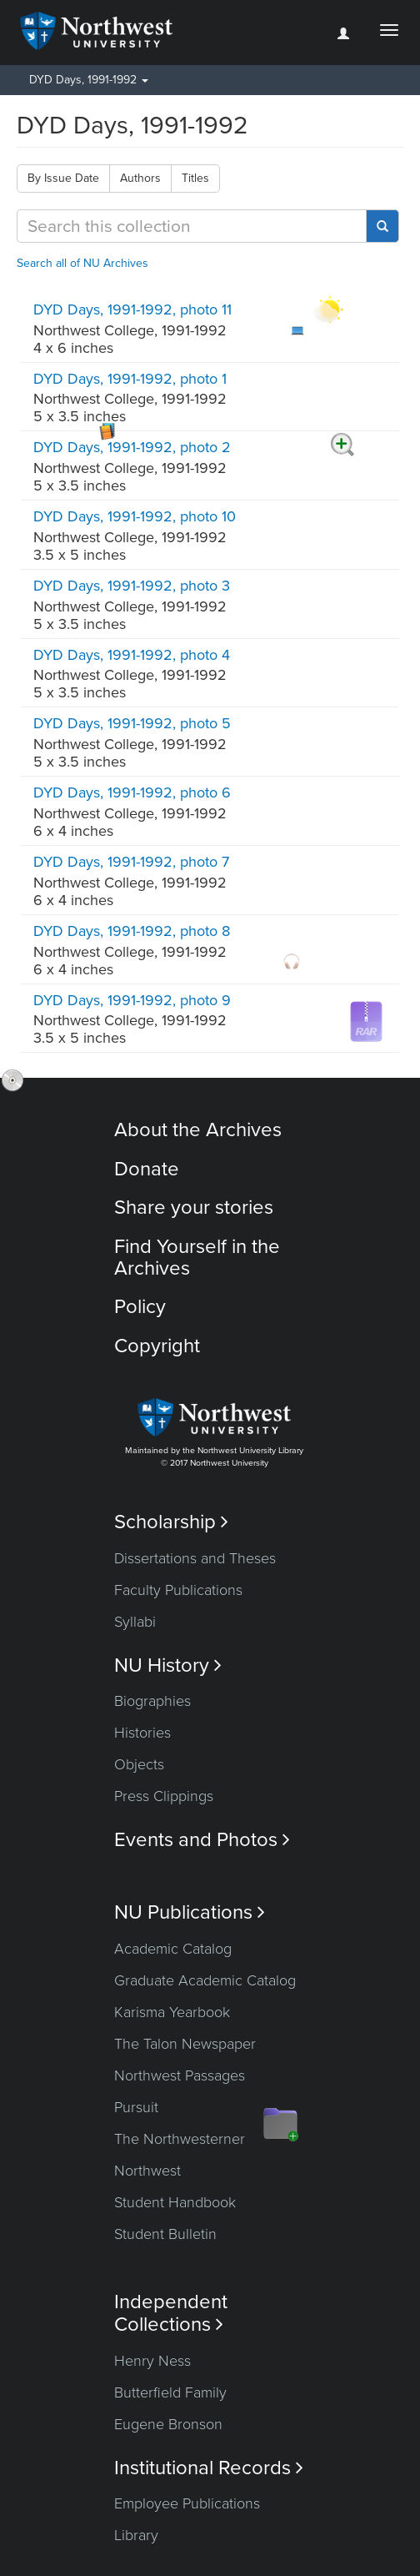 The width and height of the screenshot is (420, 2576). Describe the element at coordinates (12, 1080) in the screenshot. I see `indicates a rewritable CD drive or disc` at that location.